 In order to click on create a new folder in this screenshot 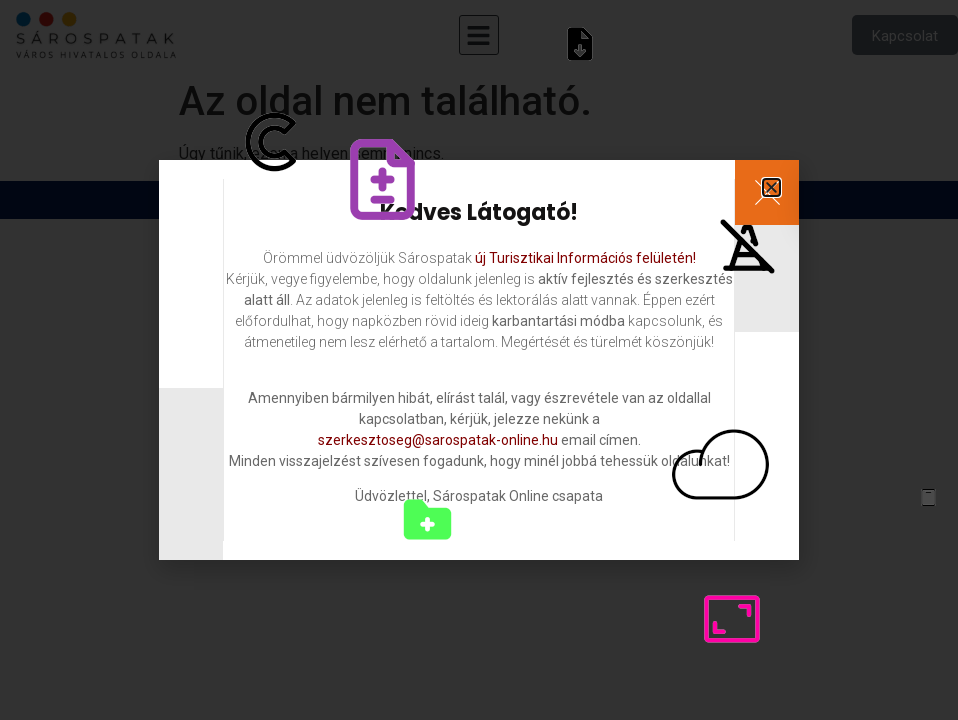, I will do `click(427, 519)`.